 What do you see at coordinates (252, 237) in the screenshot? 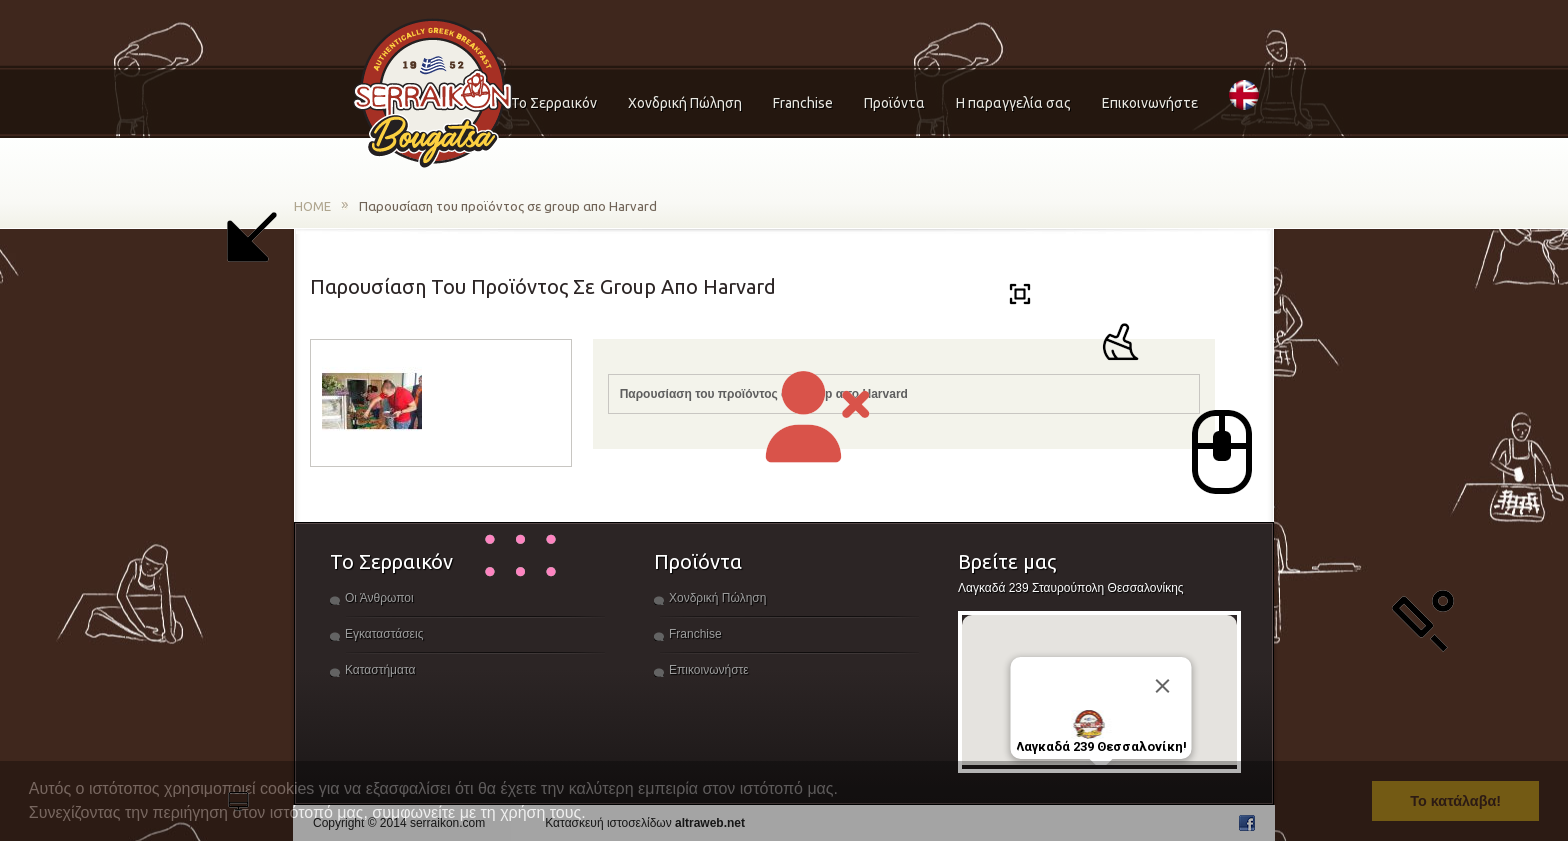
I see `navigate to the bottom-left corner` at bounding box center [252, 237].